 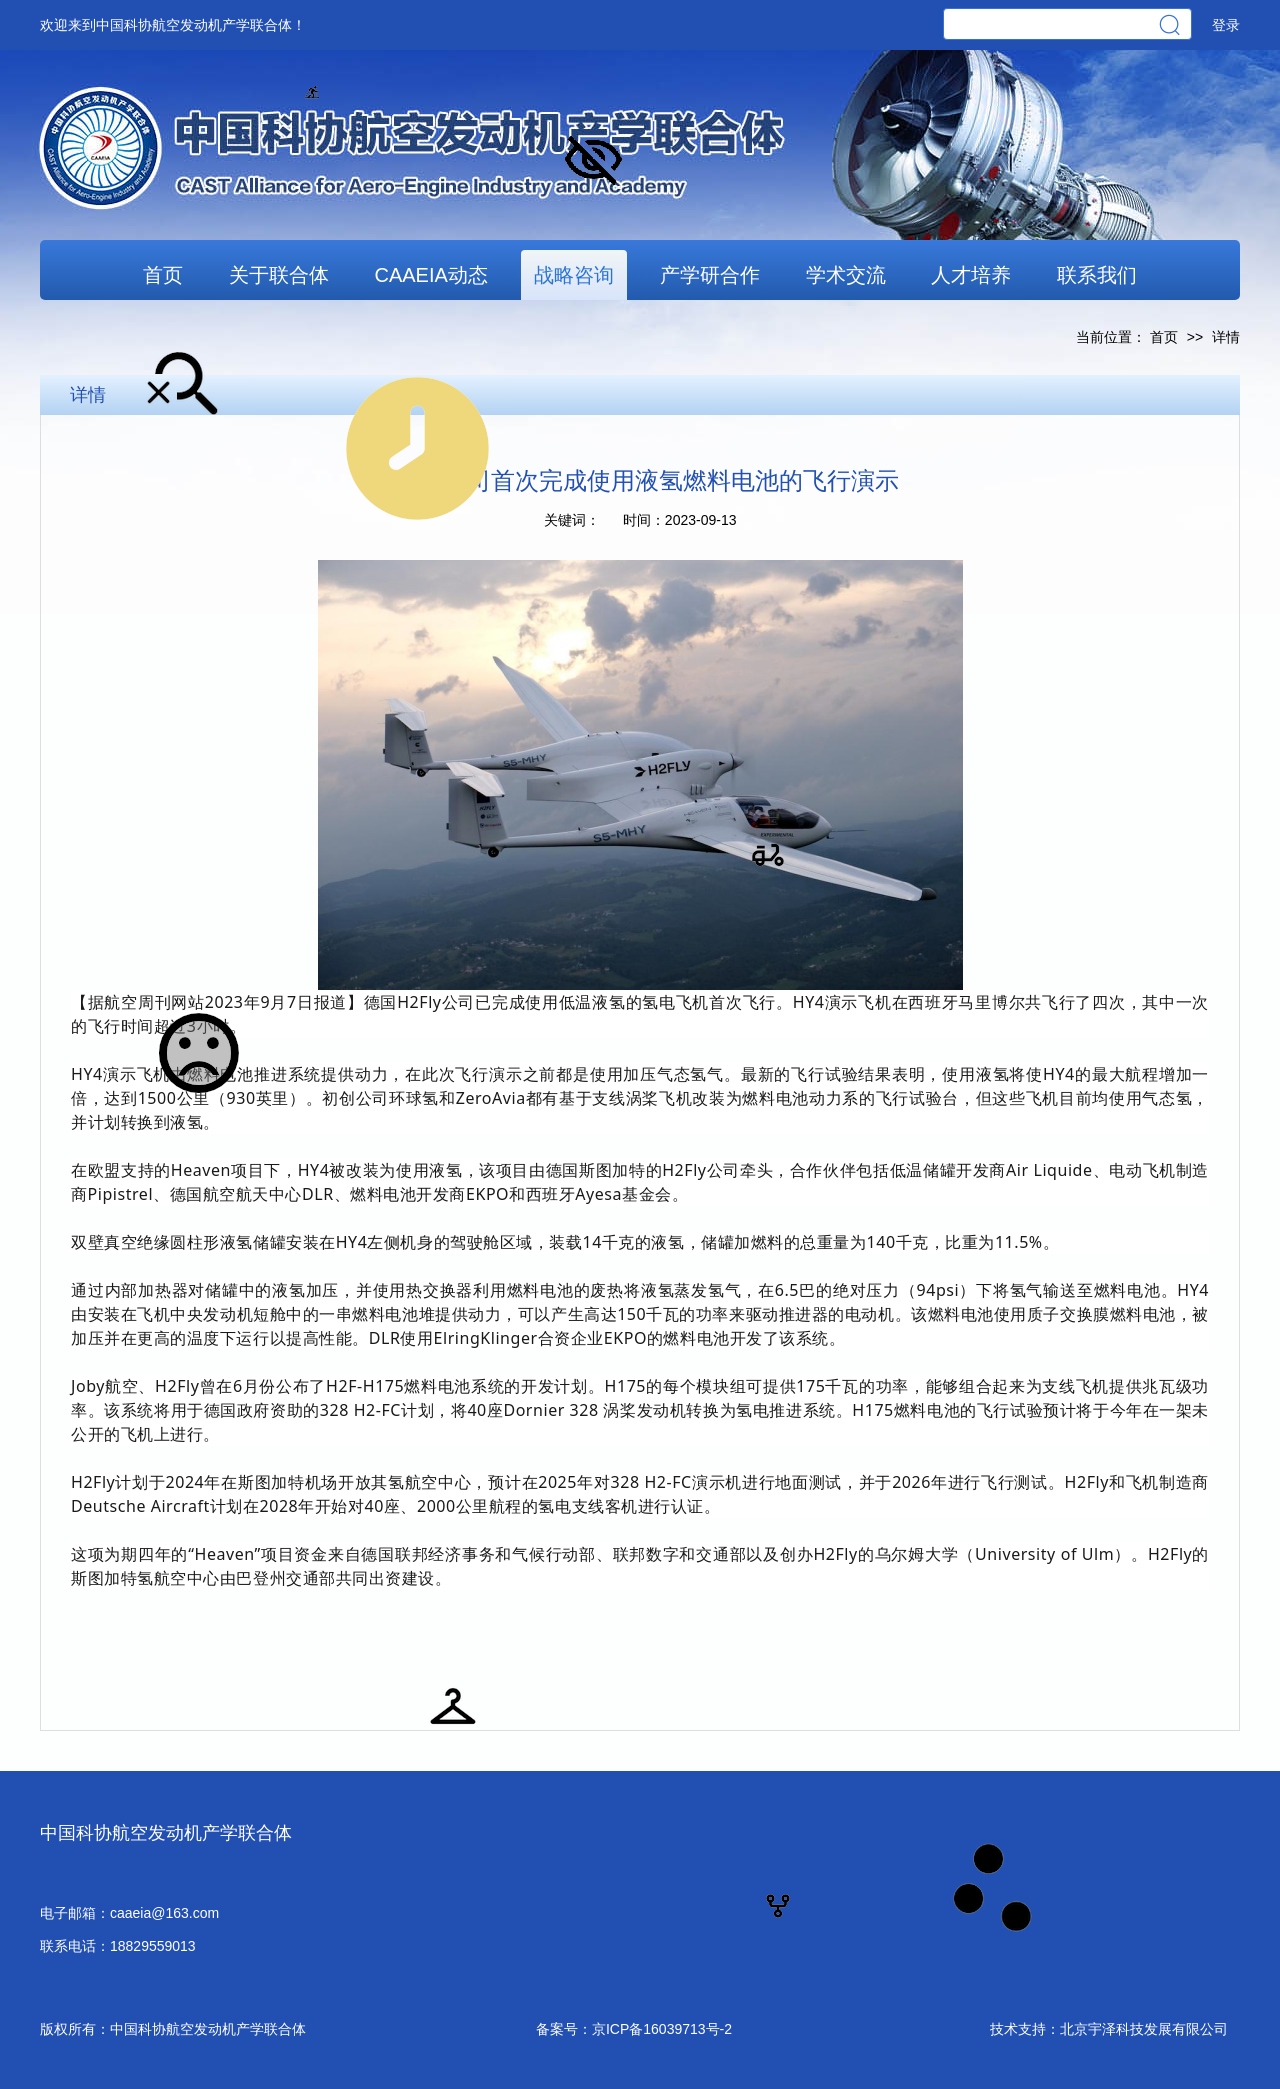 What do you see at coordinates (199, 1053) in the screenshot?
I see `rate your experience as negative` at bounding box center [199, 1053].